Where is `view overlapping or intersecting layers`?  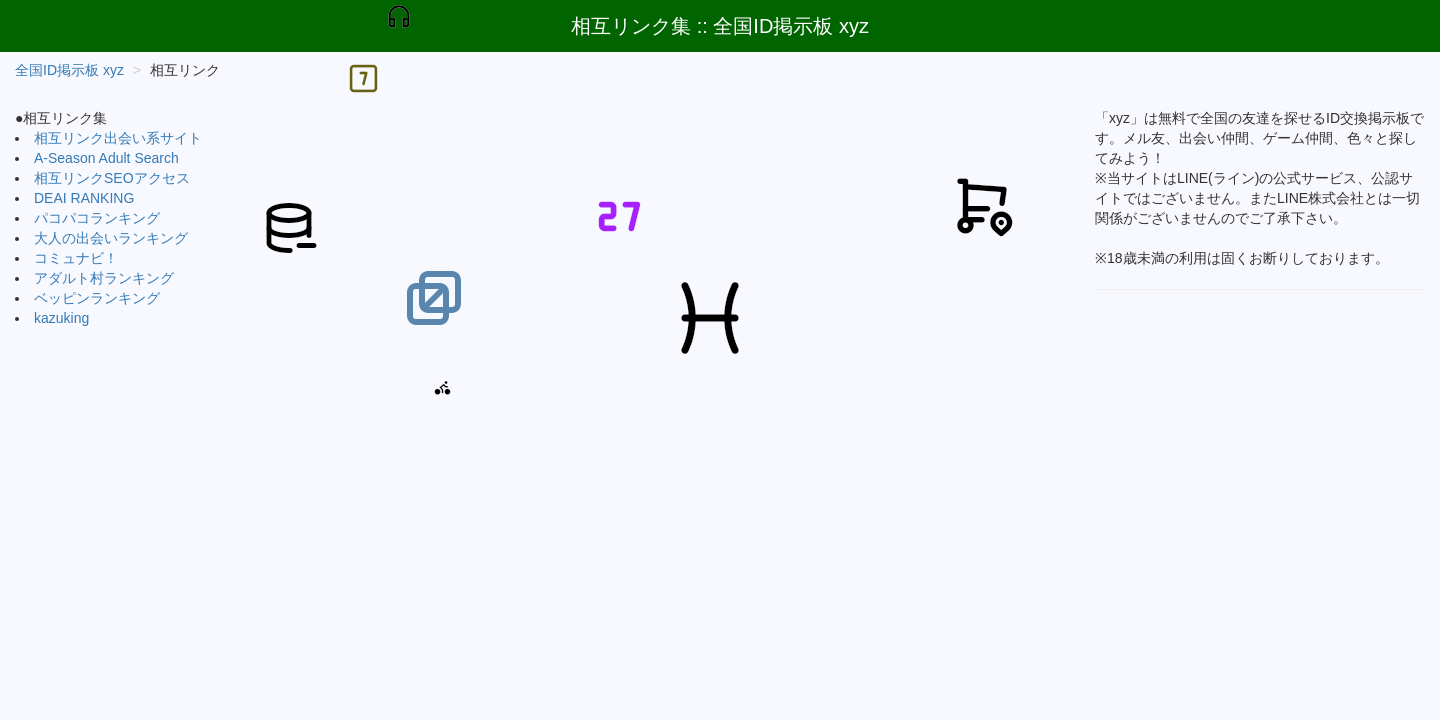
view overlapping or intersecting layers is located at coordinates (434, 298).